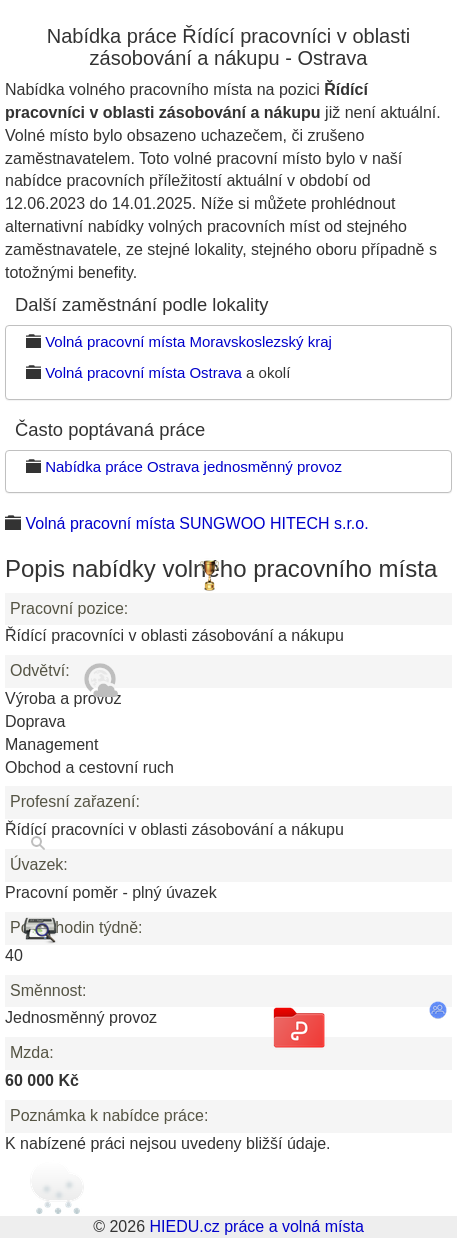 The width and height of the screenshot is (457, 1238). I want to click on indicates third place or bronze-tier achievement, so click(210, 575).